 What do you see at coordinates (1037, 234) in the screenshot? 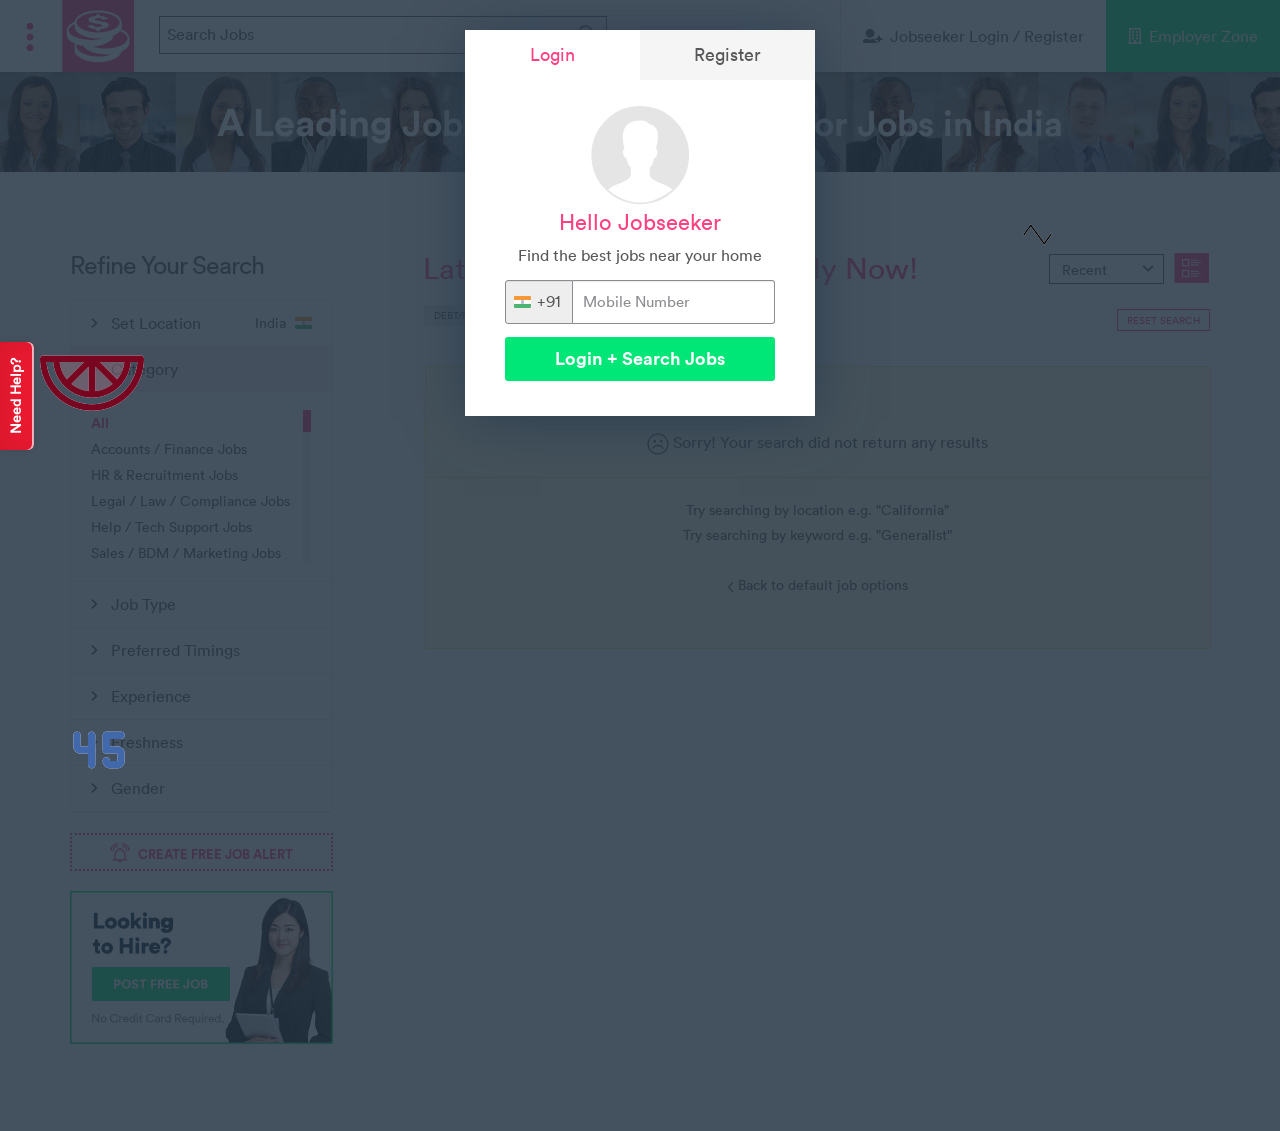
I see `toggle triangle waveform in audio synthesizer` at bounding box center [1037, 234].